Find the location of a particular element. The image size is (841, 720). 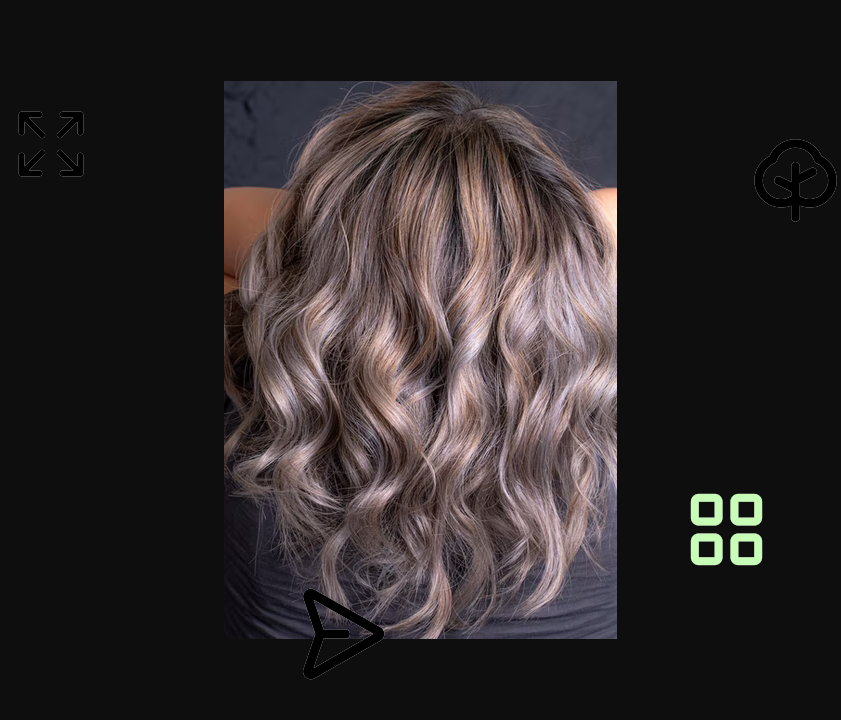

access nature or outdoor-related content is located at coordinates (795, 180).